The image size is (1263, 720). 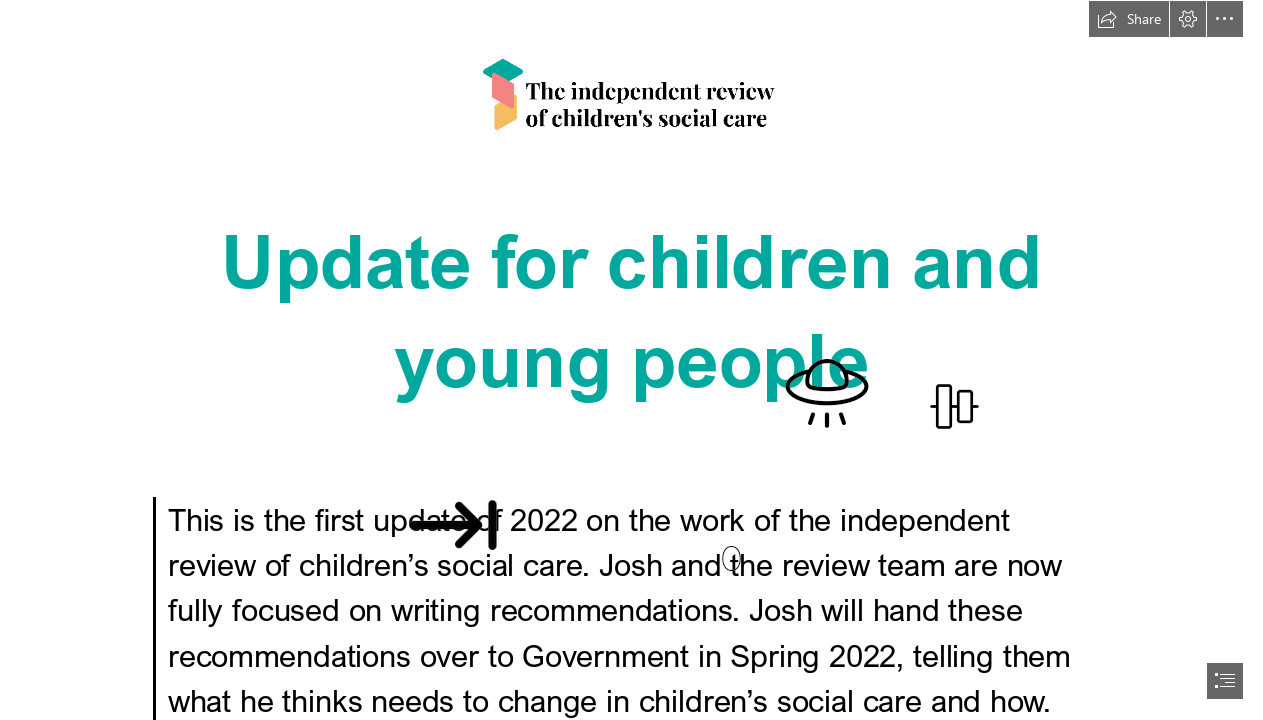 What do you see at coordinates (954, 406) in the screenshot?
I see `align selected objects to vertical center` at bounding box center [954, 406].